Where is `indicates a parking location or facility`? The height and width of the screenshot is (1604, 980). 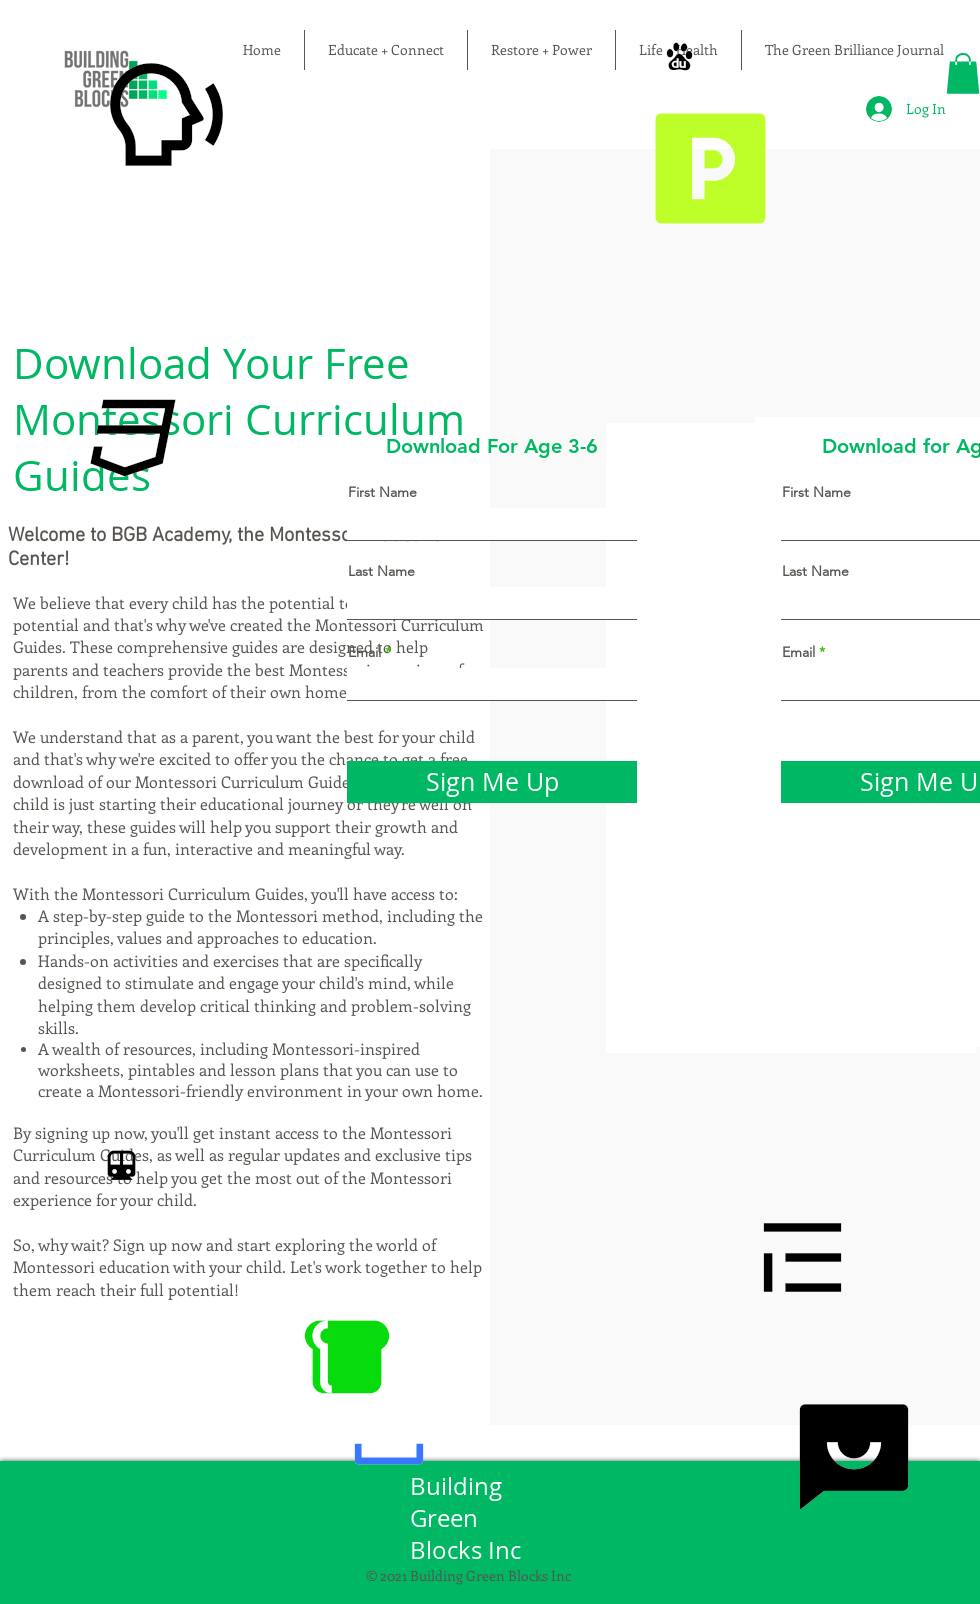 indicates a parking location or facility is located at coordinates (710, 168).